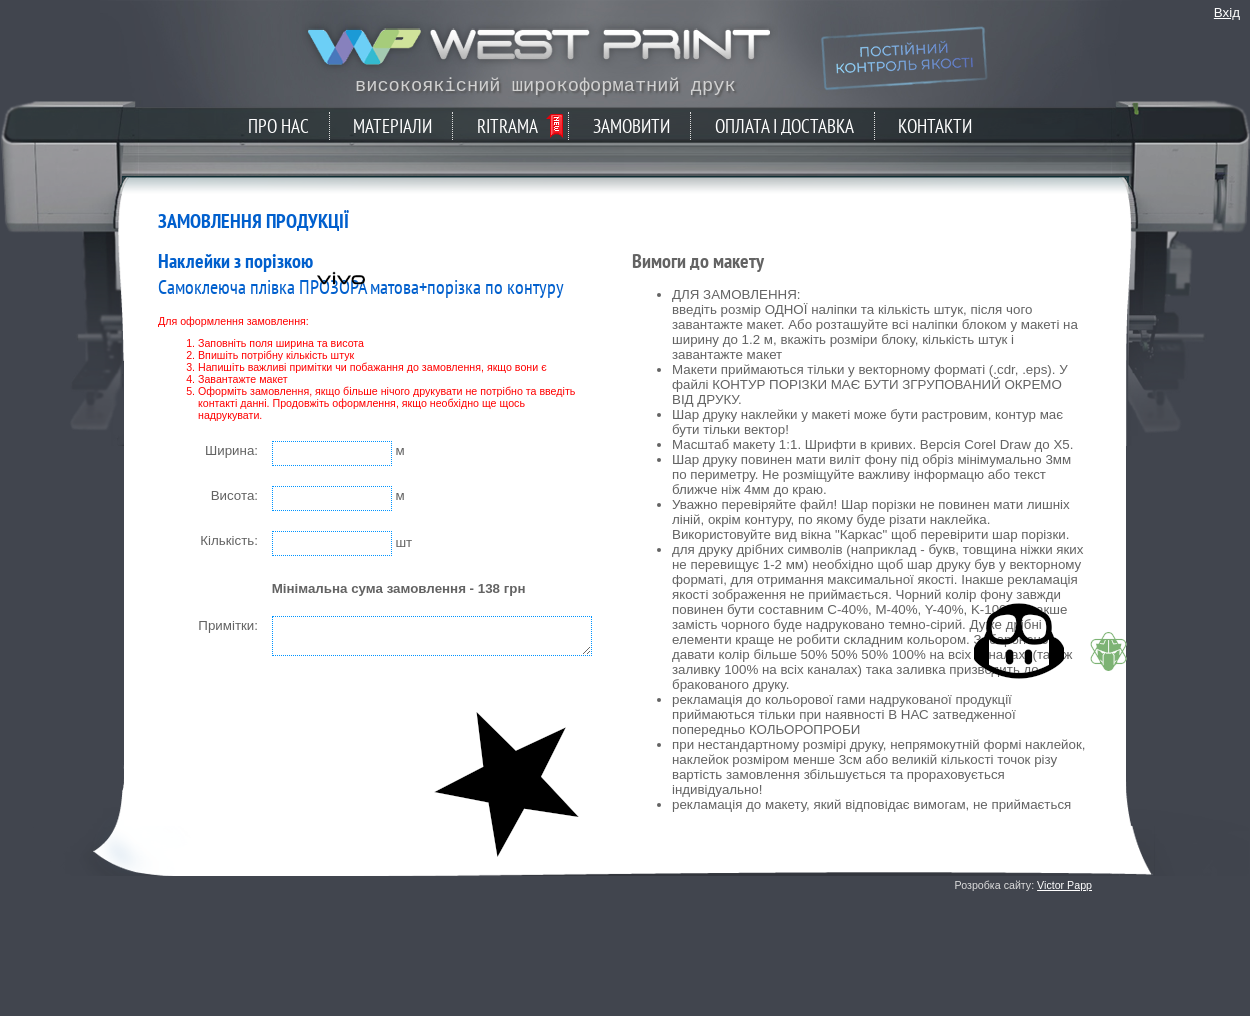 The height and width of the screenshot is (1016, 1250). I want to click on GitHub Copilot AI coding assistant, so click(1019, 641).